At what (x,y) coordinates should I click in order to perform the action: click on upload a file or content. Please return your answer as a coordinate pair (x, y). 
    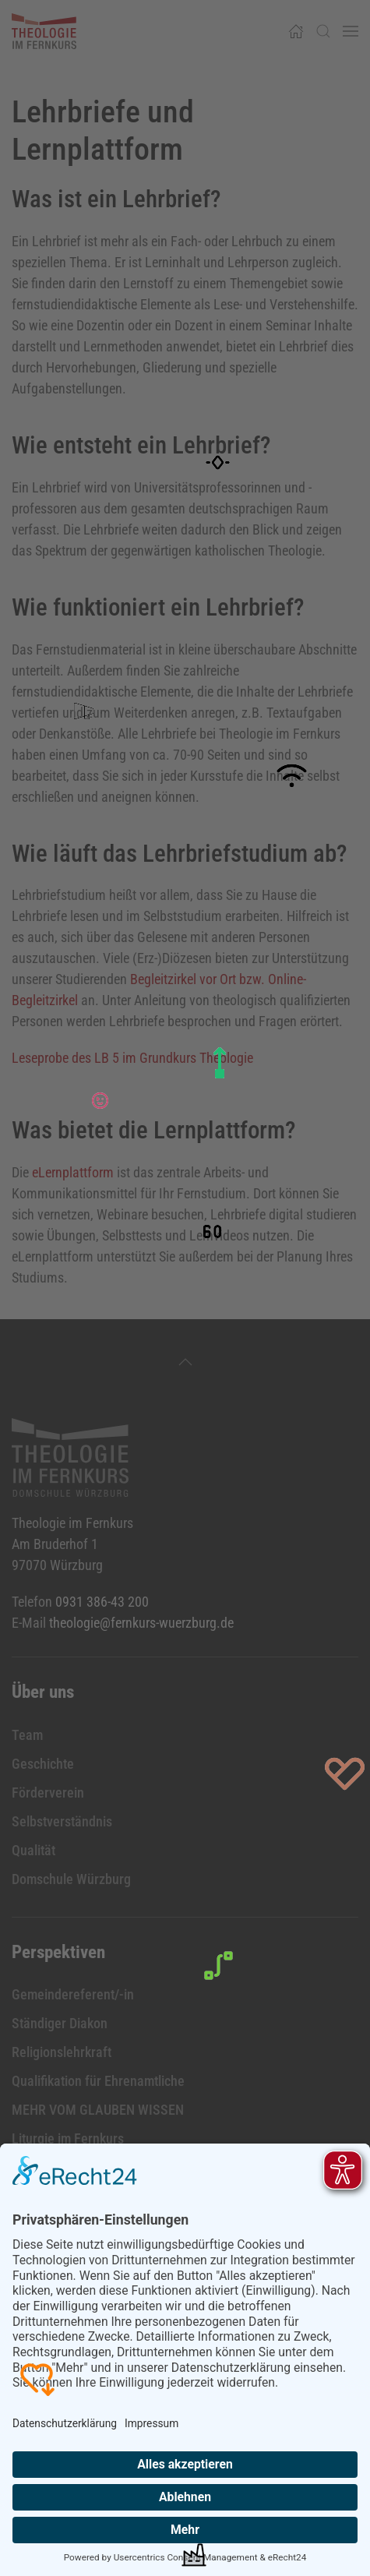
    Looking at the image, I should click on (220, 1063).